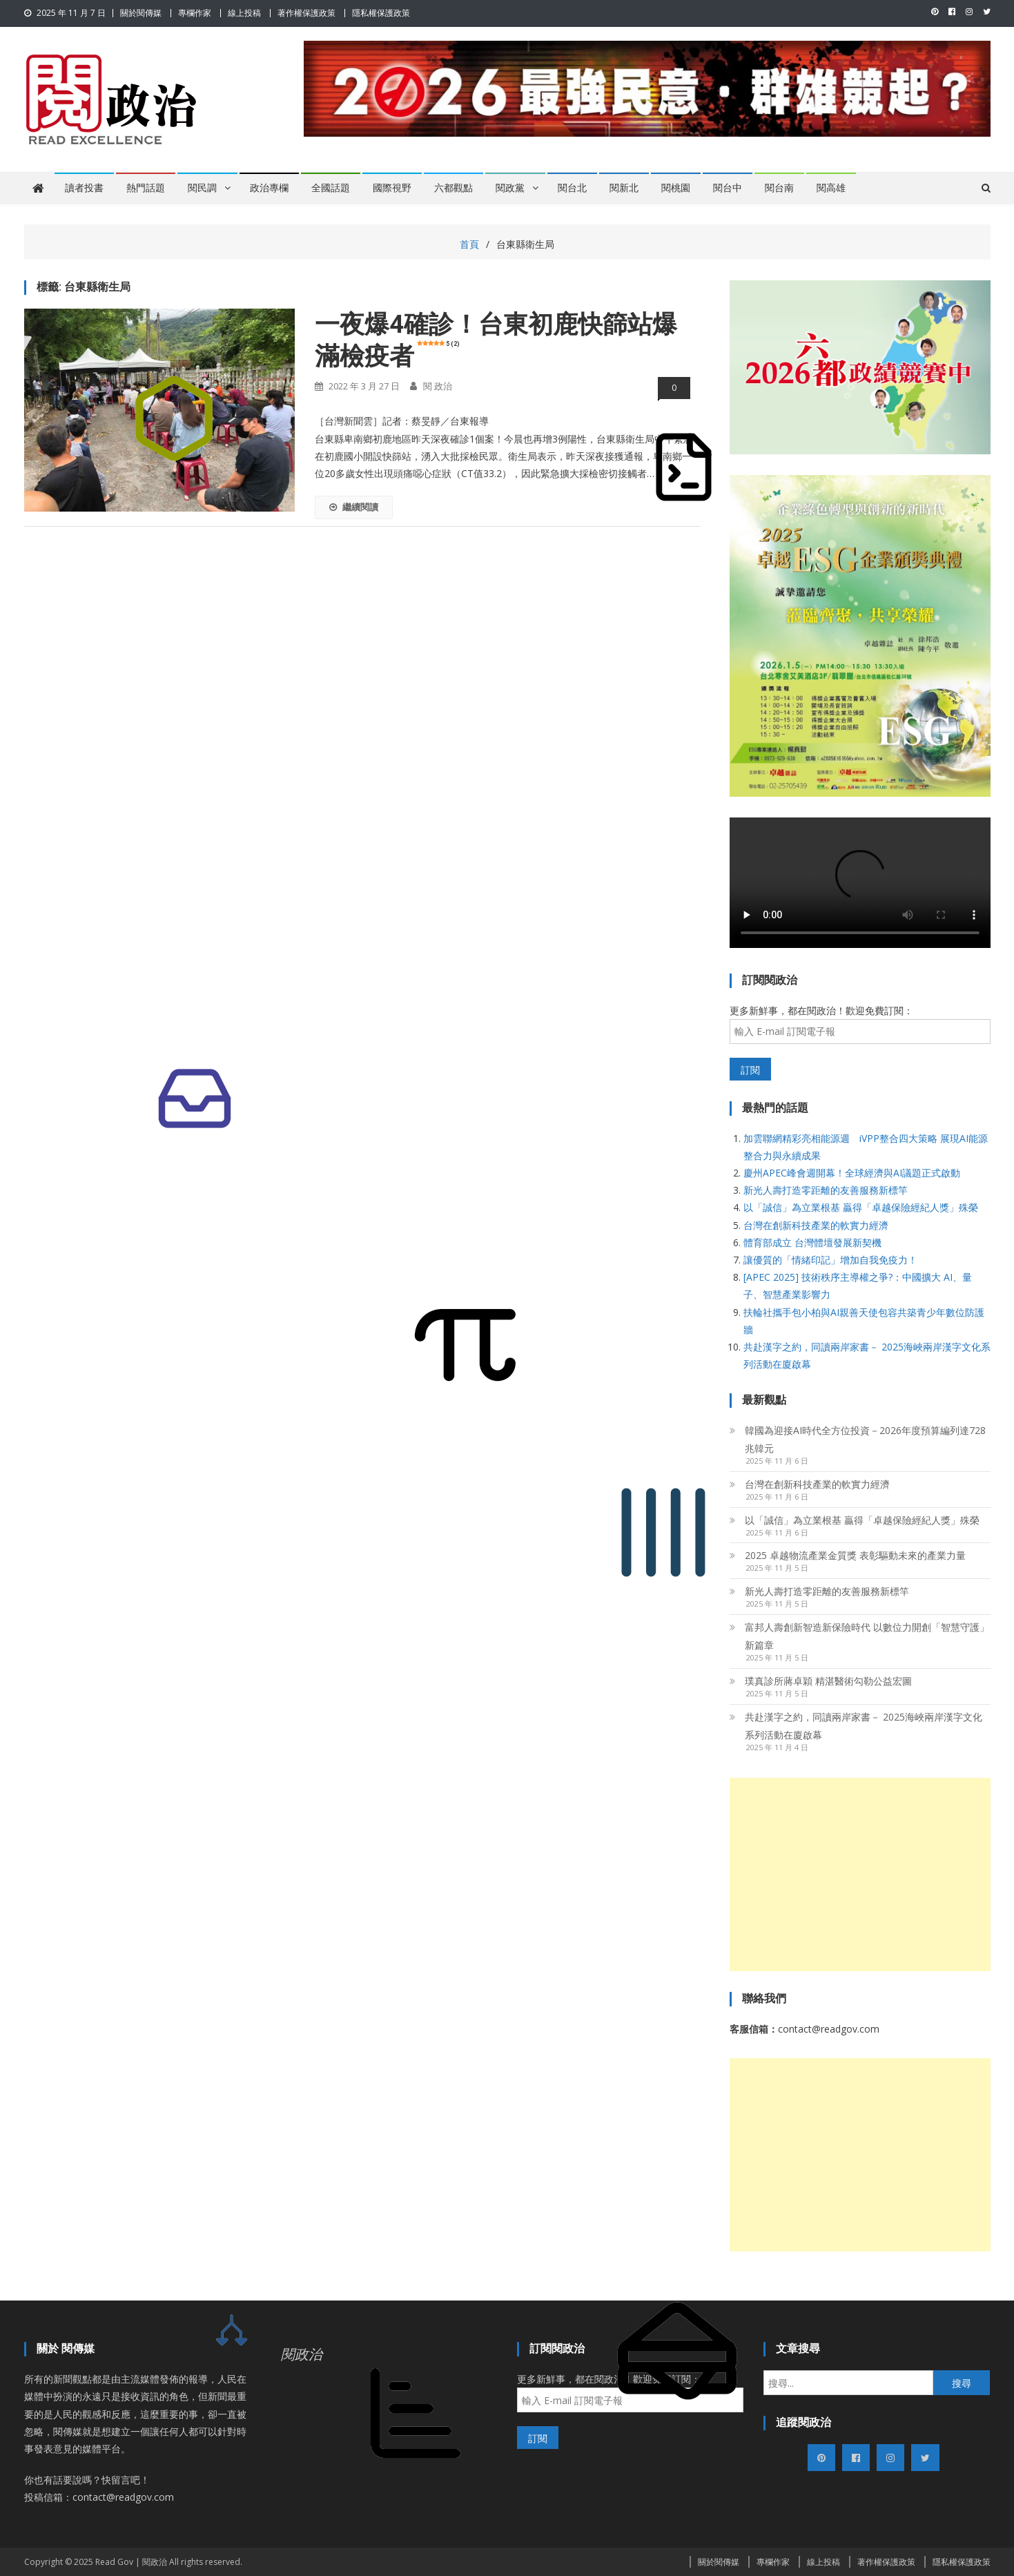  I want to click on split content into multiple paths, so click(231, 2331).